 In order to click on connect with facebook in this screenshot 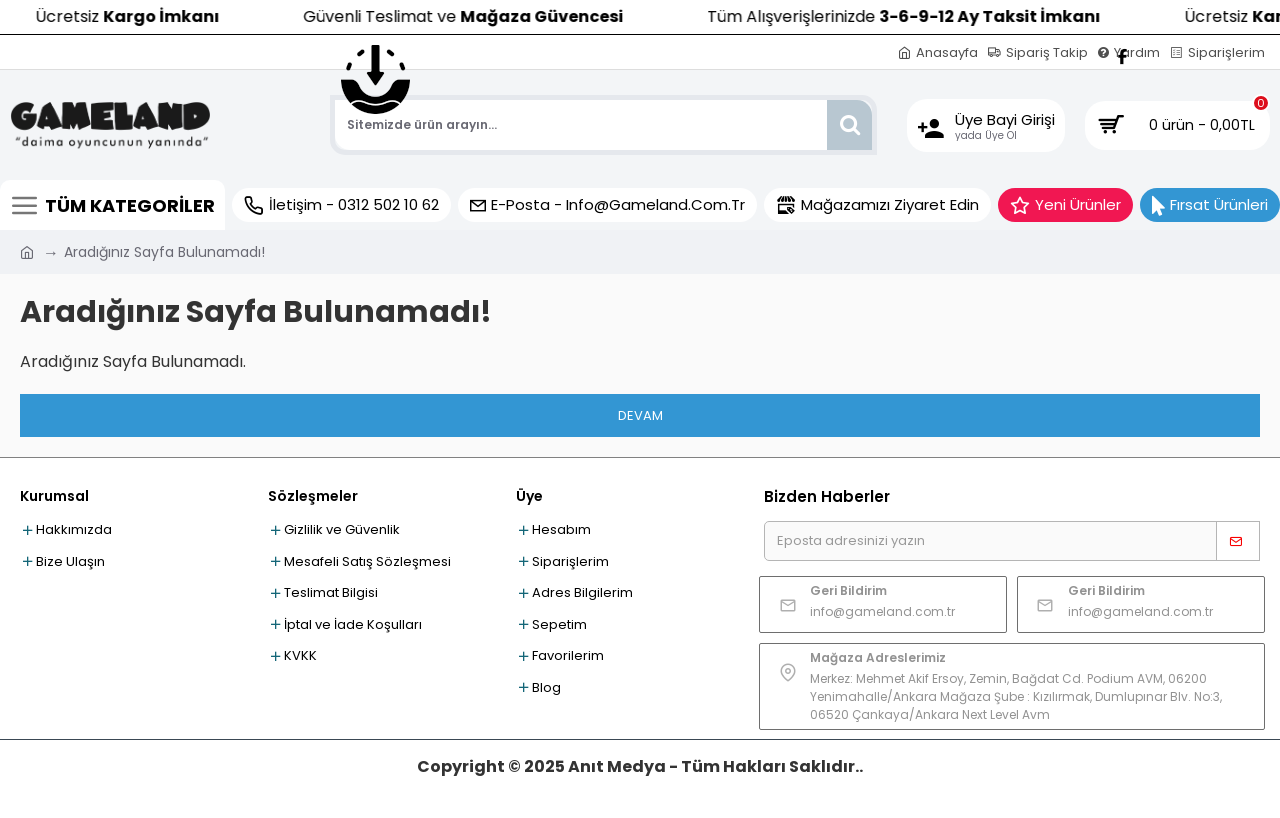, I will do `click(1122, 56)`.